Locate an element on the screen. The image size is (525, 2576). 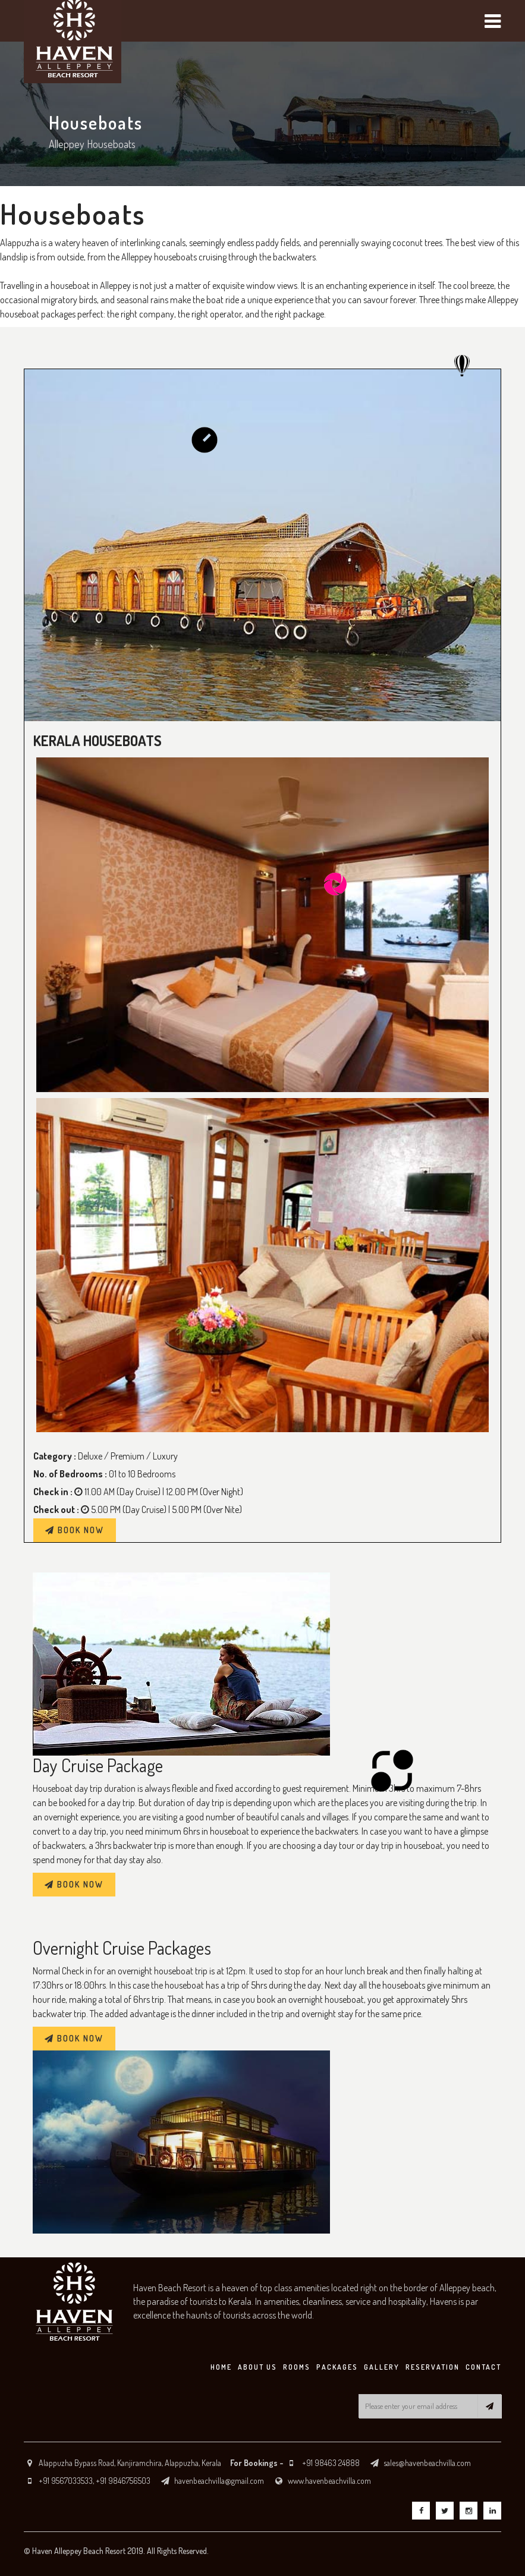
exchange or swap between two items is located at coordinates (392, 1770).